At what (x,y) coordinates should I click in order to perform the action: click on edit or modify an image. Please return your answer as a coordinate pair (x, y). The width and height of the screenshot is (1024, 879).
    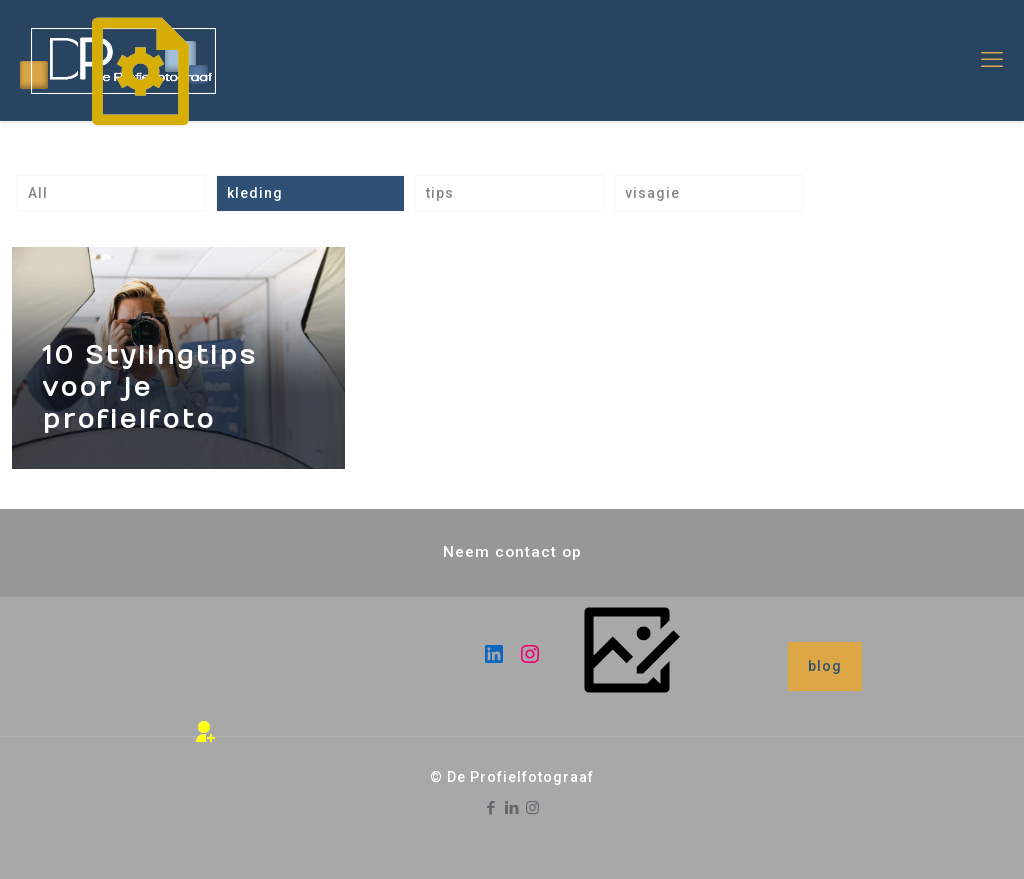
    Looking at the image, I should click on (627, 650).